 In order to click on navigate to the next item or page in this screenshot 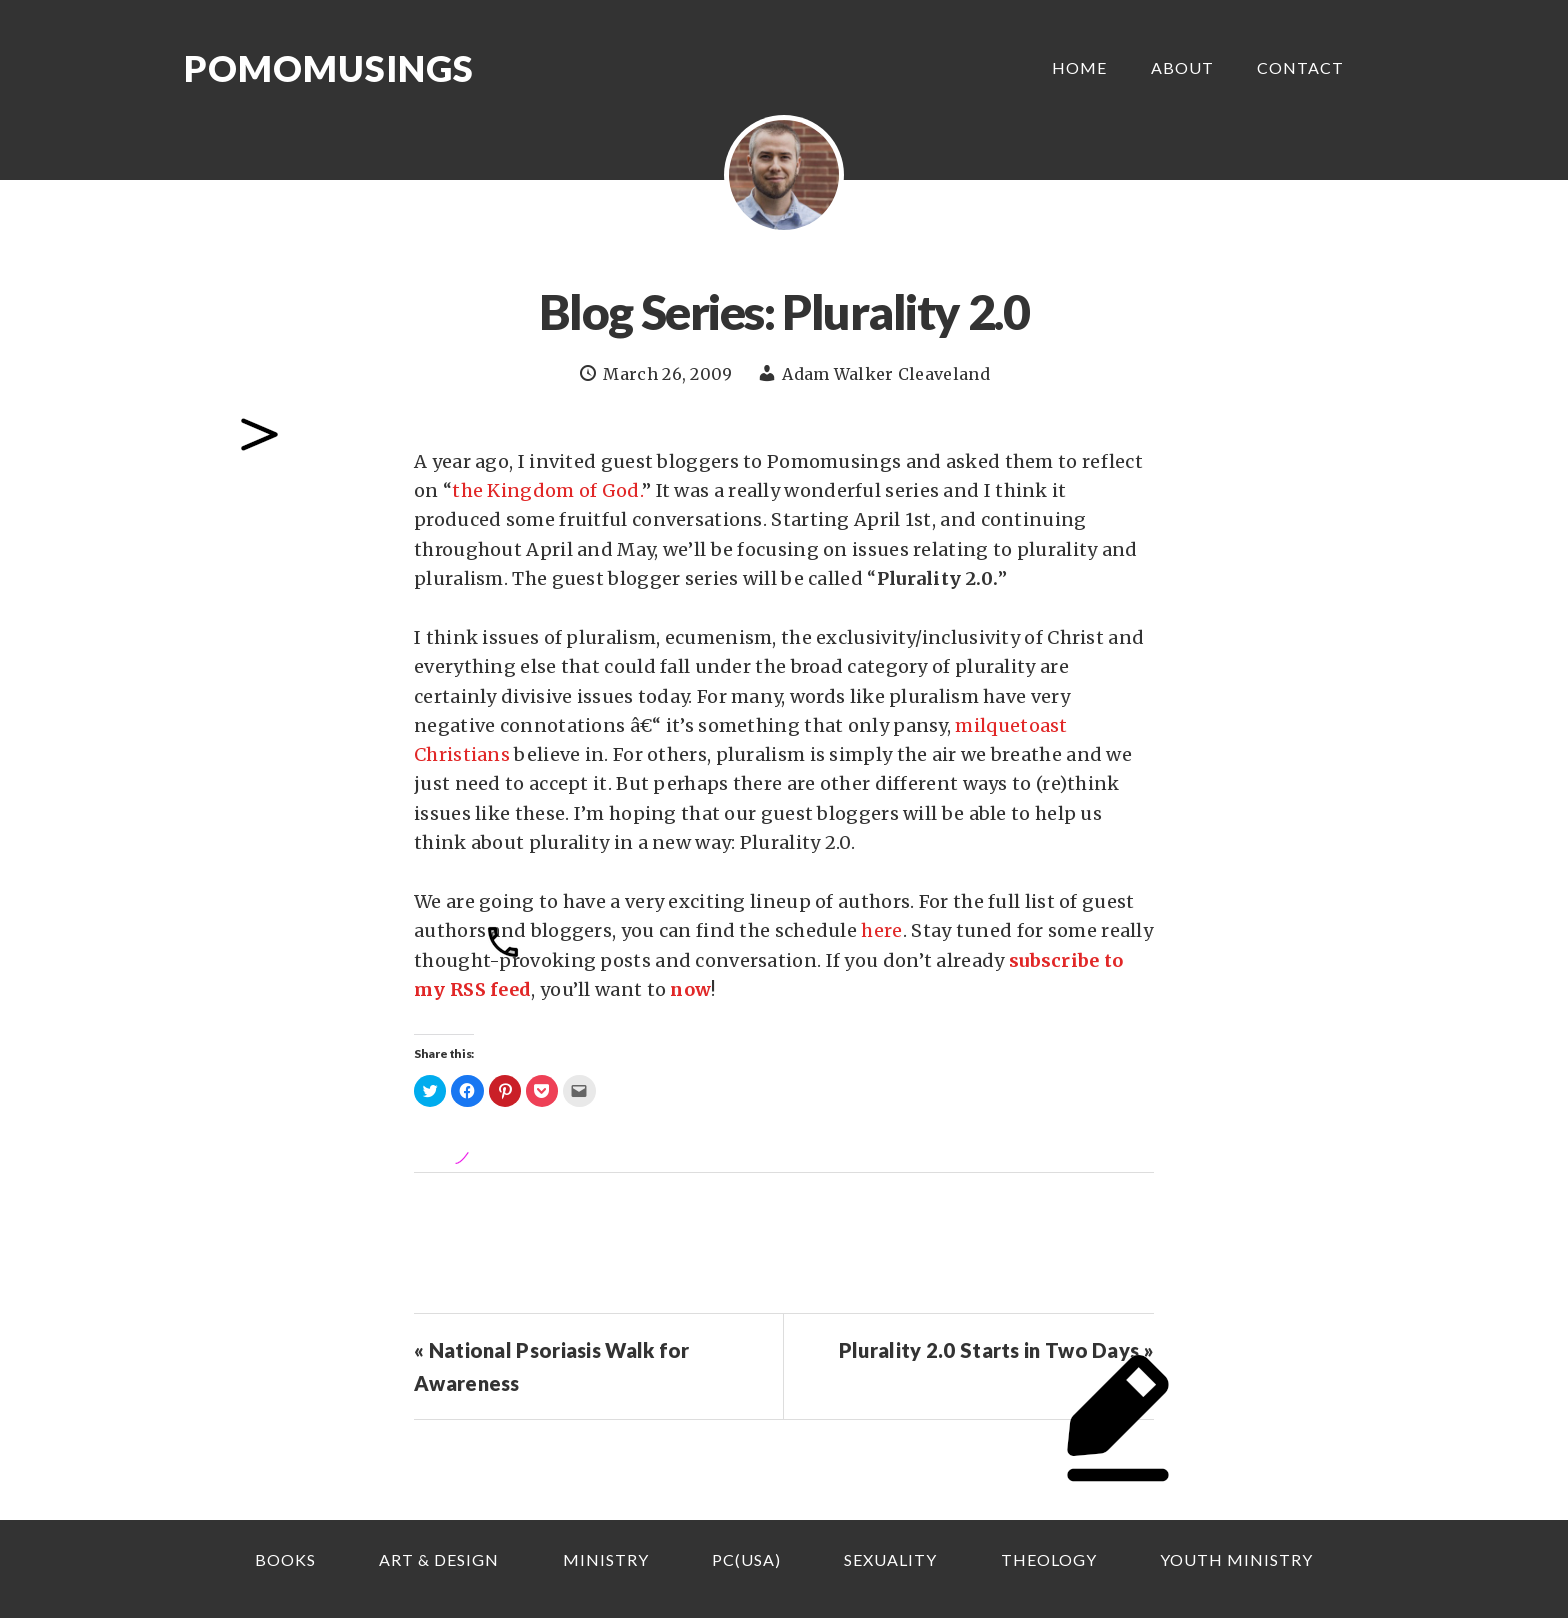, I will do `click(259, 434)`.